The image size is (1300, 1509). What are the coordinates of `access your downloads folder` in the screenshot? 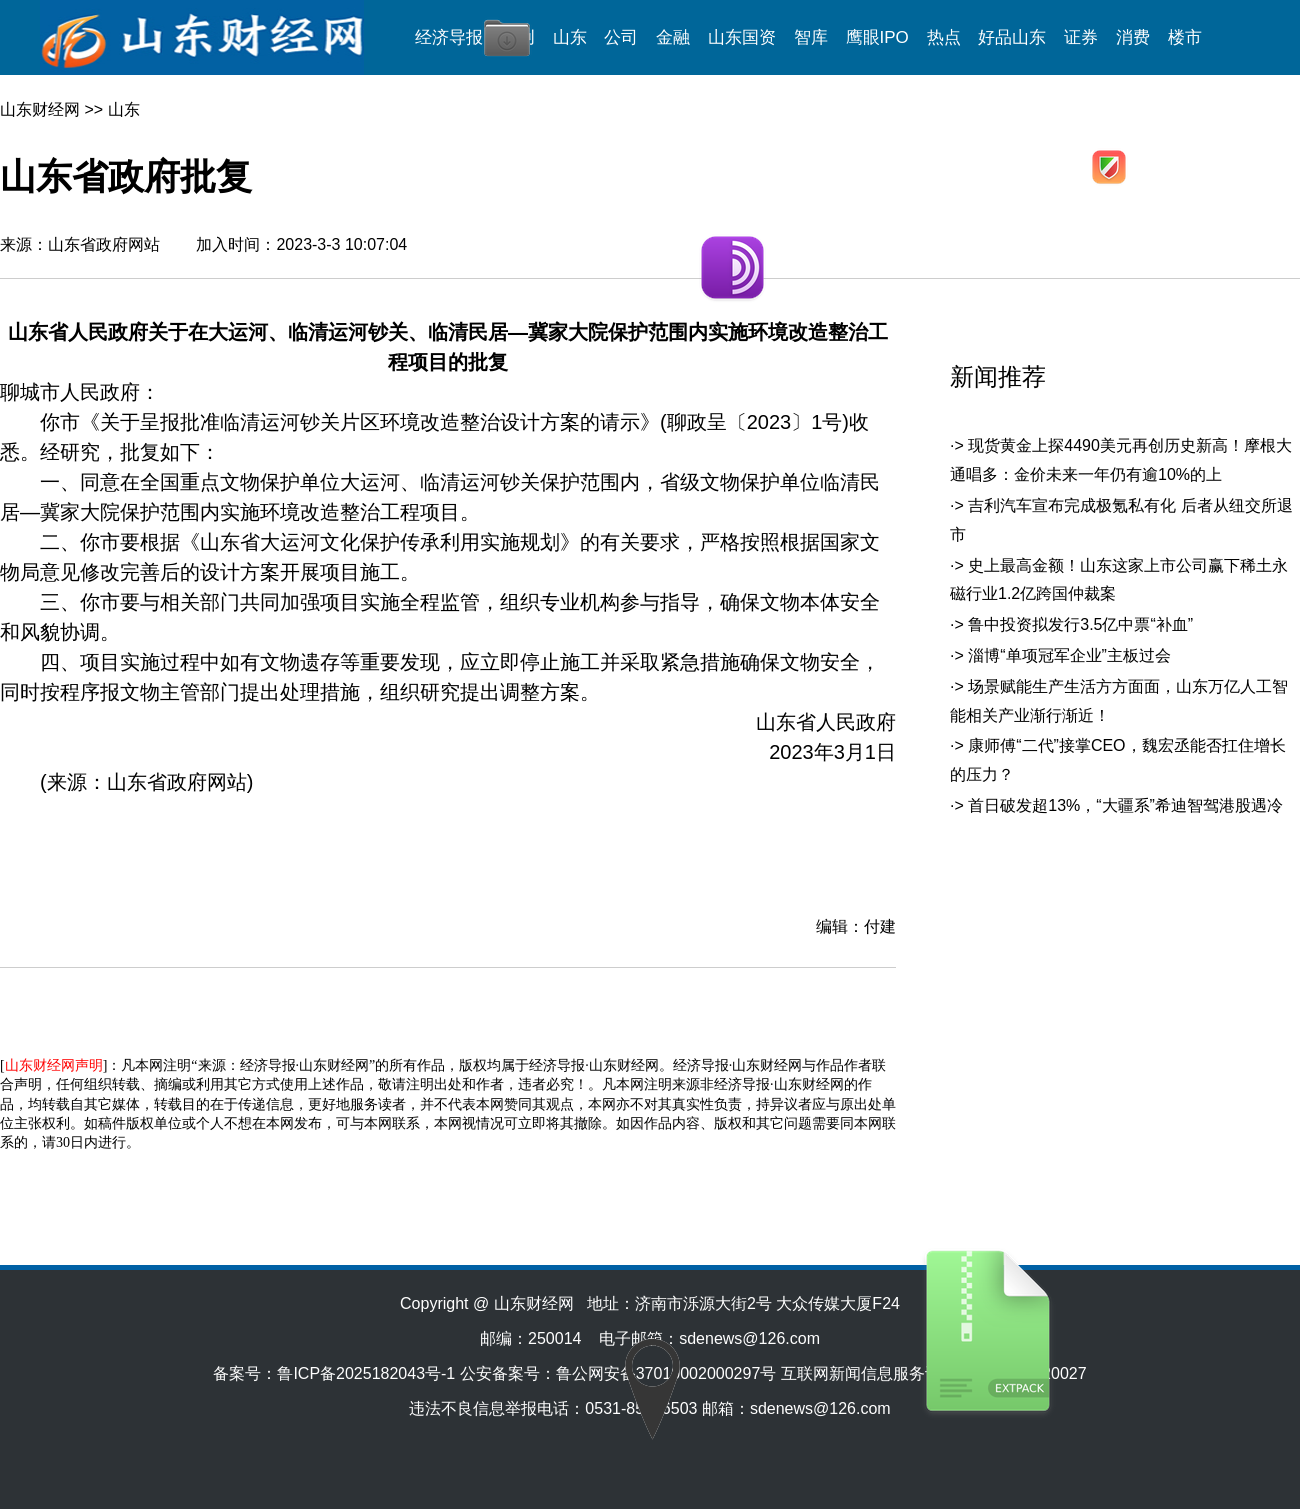 It's located at (507, 38).